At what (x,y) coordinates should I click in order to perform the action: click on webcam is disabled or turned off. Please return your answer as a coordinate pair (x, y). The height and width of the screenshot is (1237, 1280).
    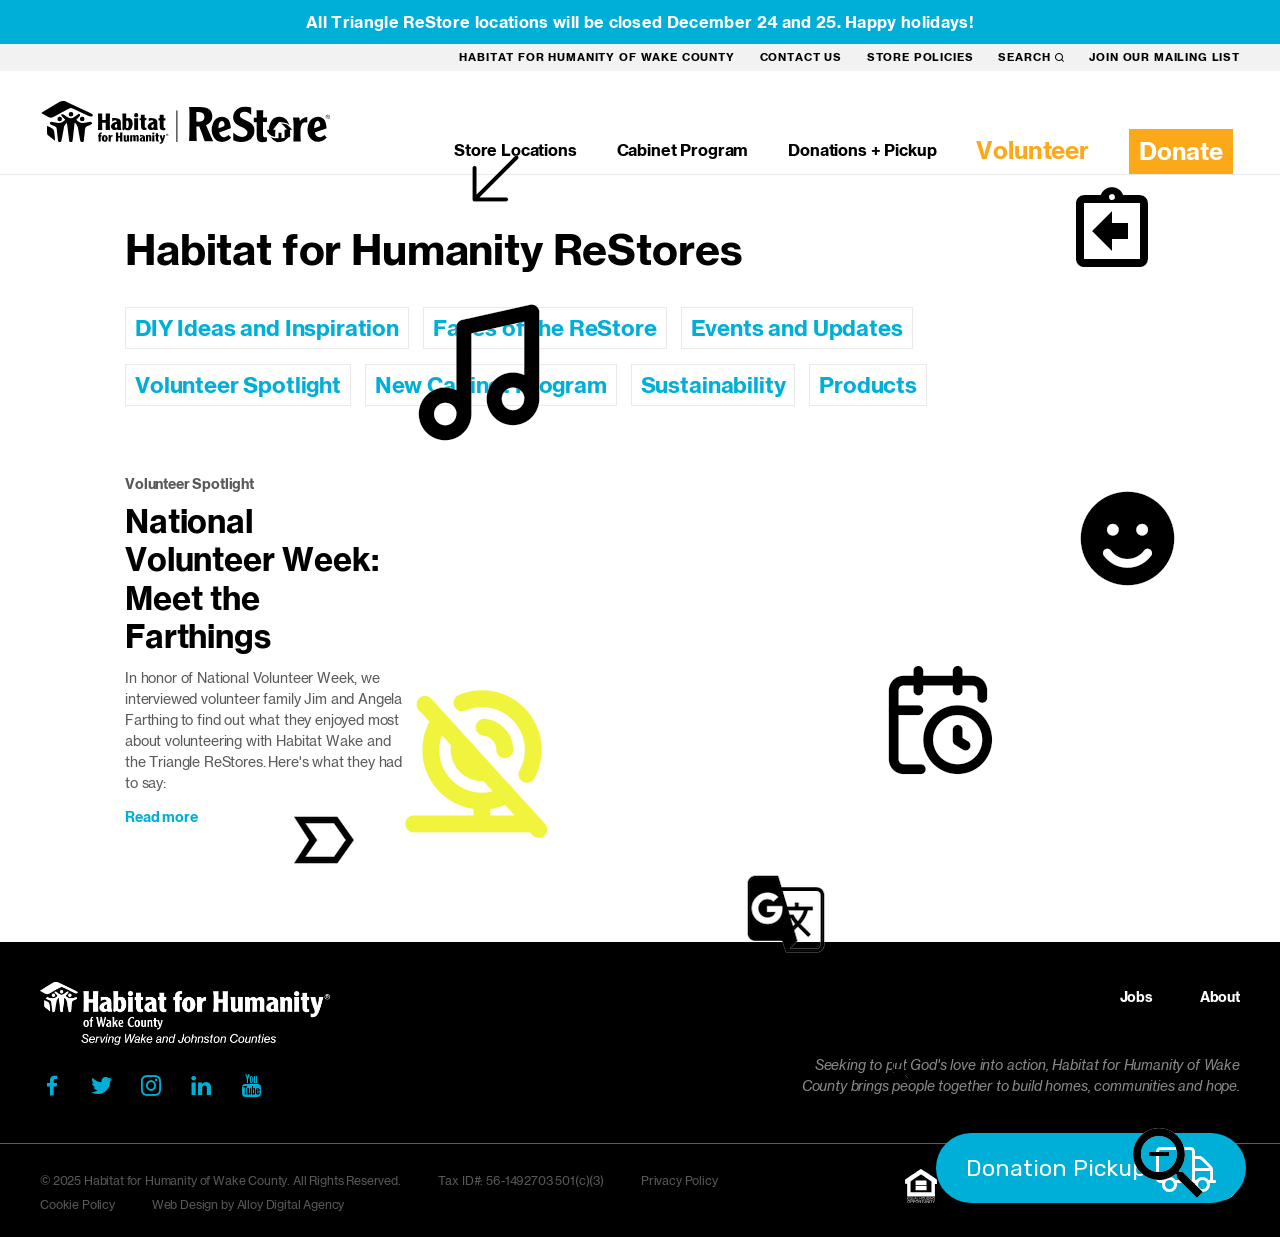
    Looking at the image, I should click on (482, 767).